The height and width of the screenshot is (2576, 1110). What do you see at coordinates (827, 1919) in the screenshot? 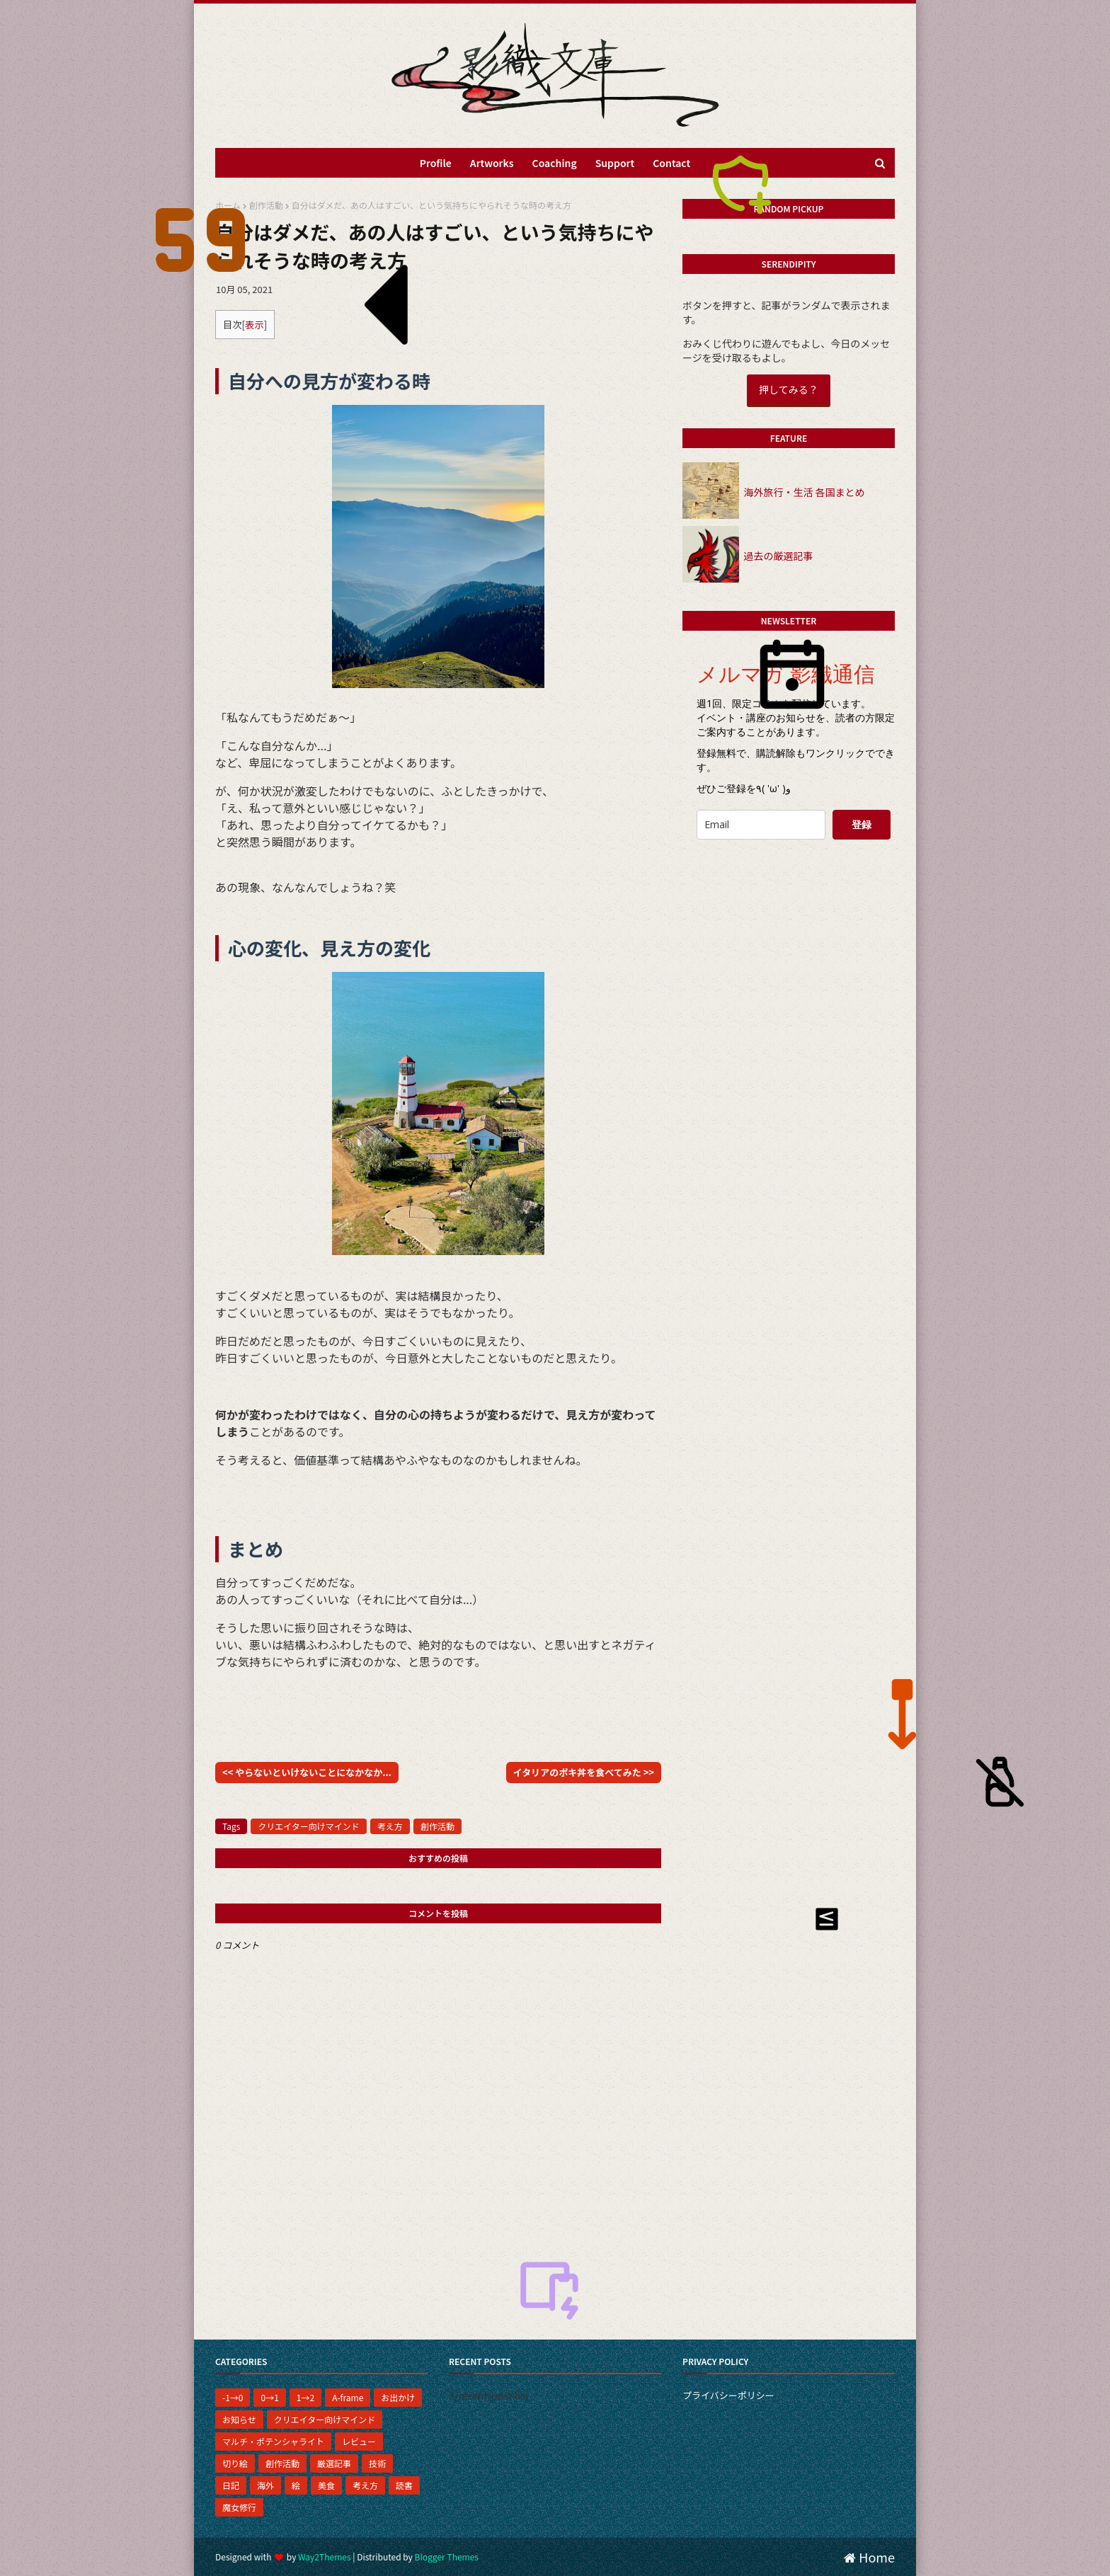
I see `less than or equal to comparison operator` at bounding box center [827, 1919].